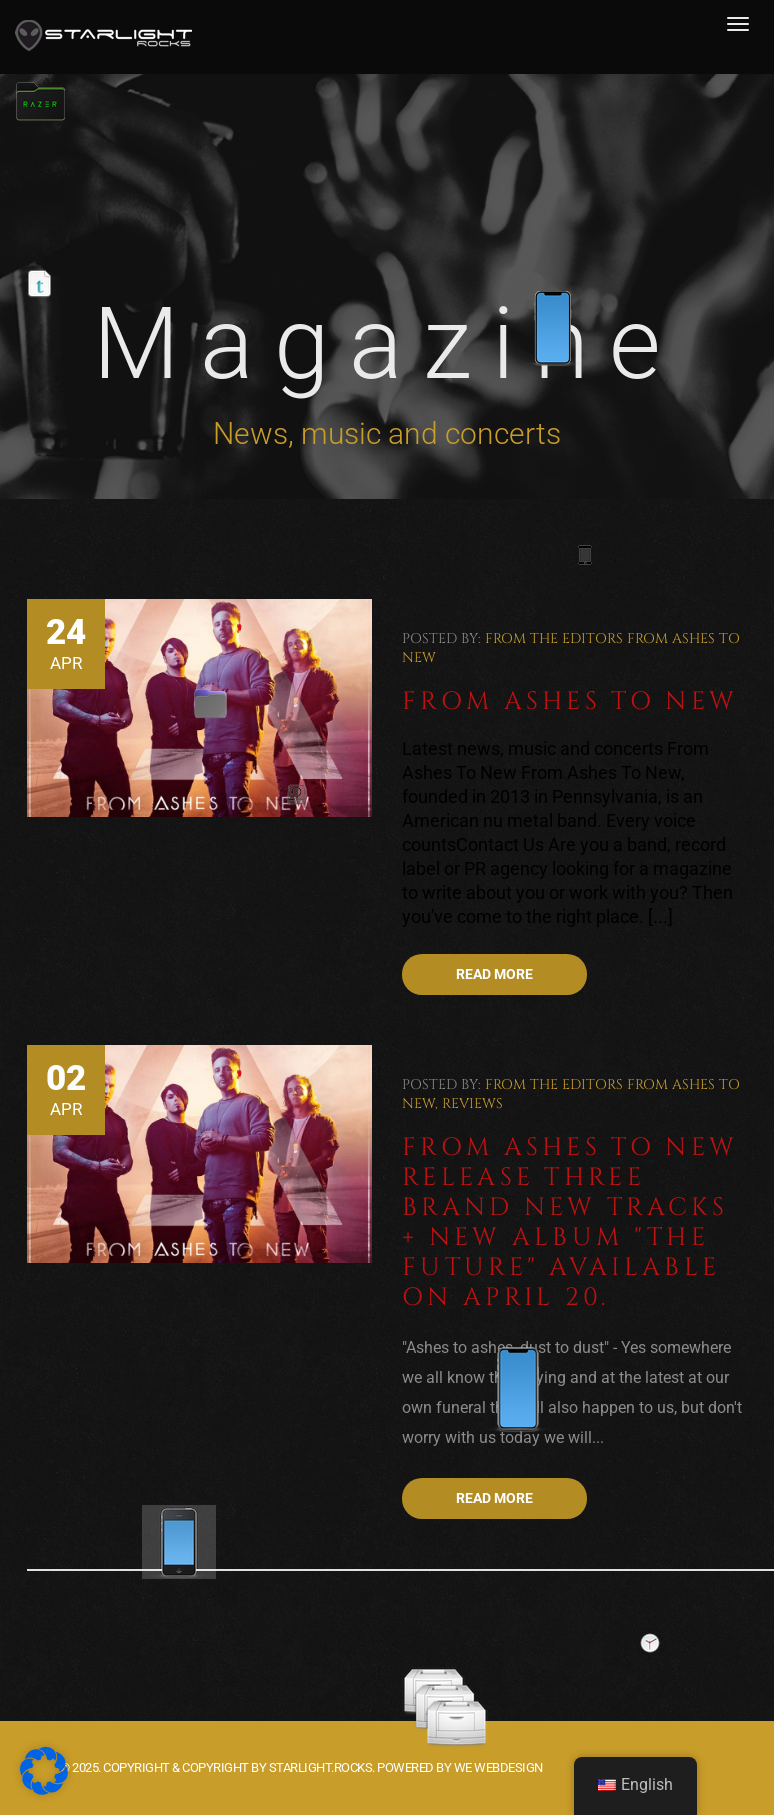 The image size is (774, 1815). I want to click on a typst document file, so click(39, 283).